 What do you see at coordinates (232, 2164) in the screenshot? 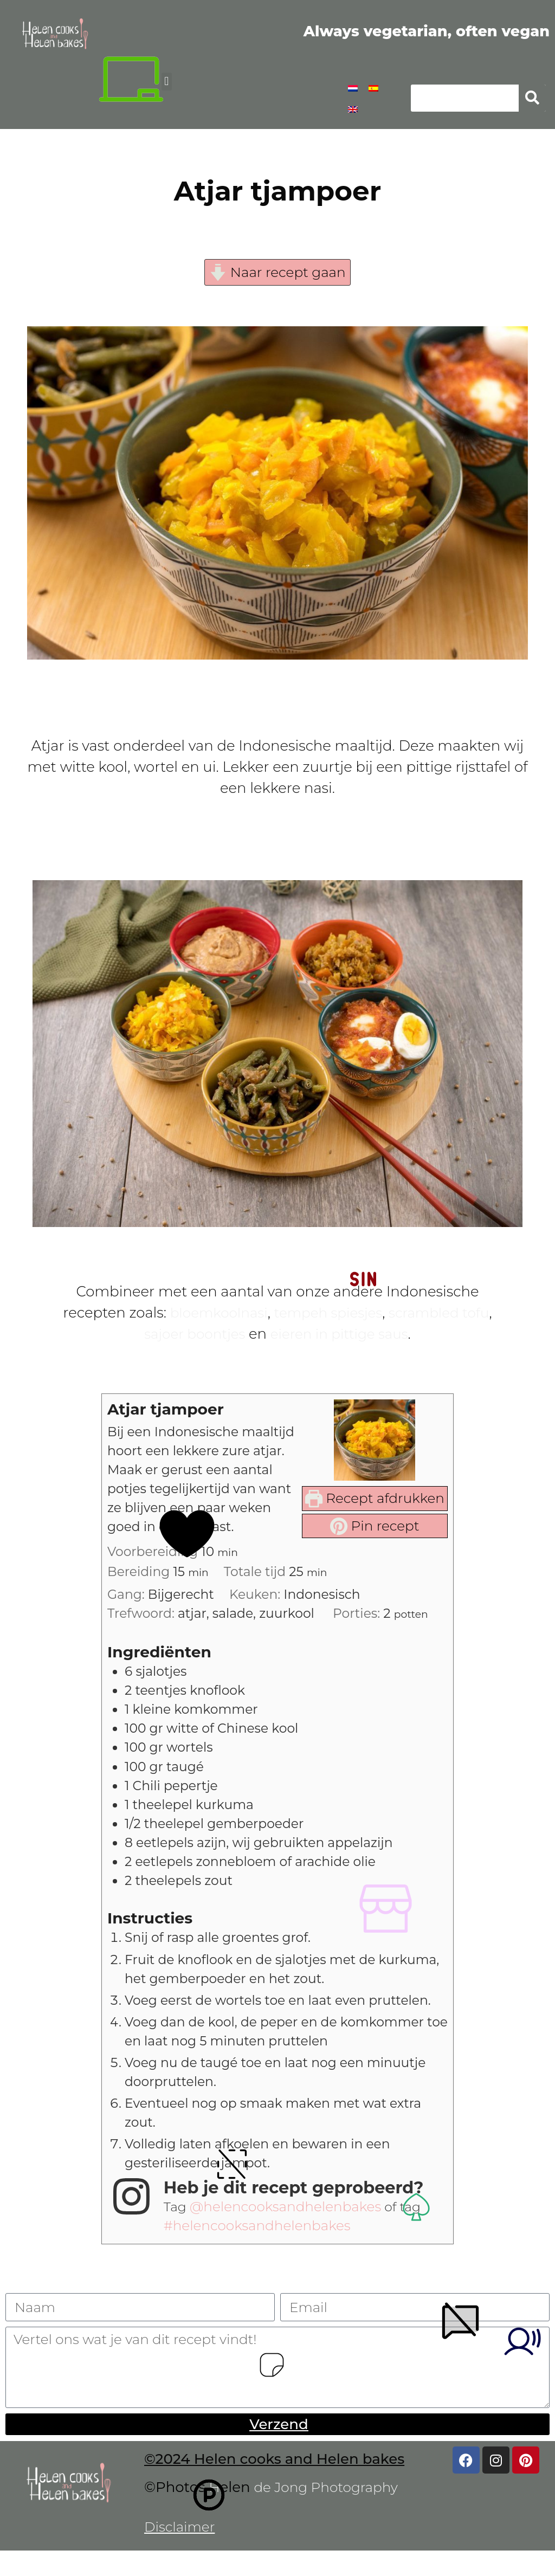
I see `disable selection mode` at bounding box center [232, 2164].